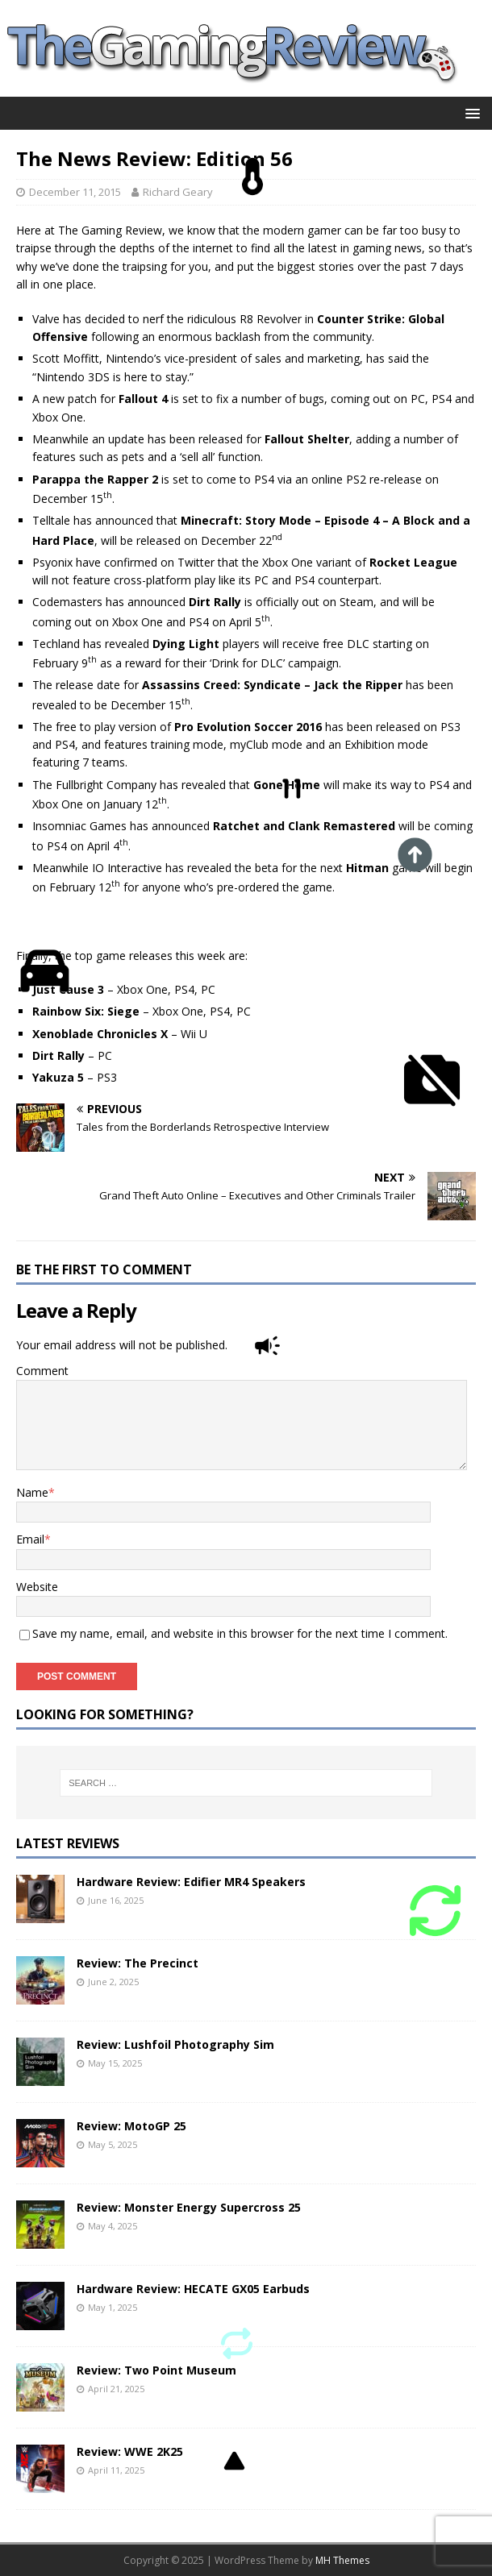 The image size is (492, 2576). Describe the element at coordinates (432, 1080) in the screenshot. I see `camera is disabled or turned off` at that location.